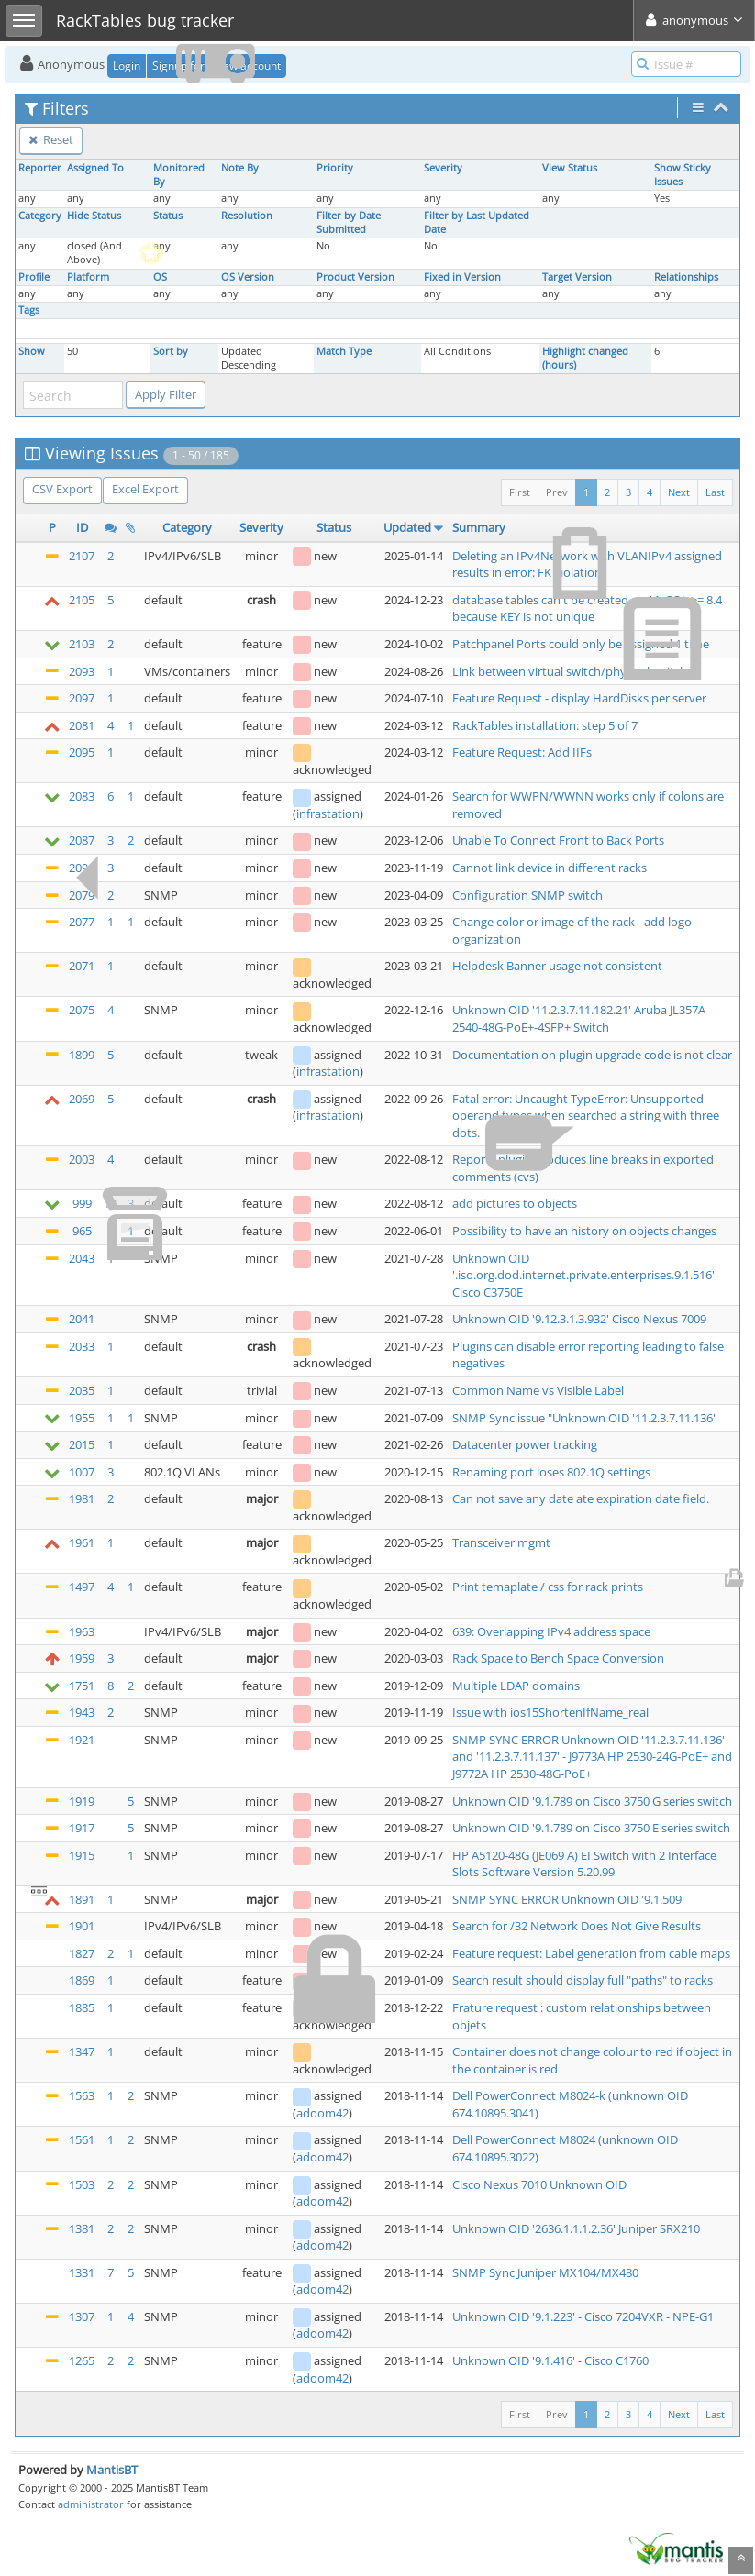 The width and height of the screenshot is (755, 2576). Describe the element at coordinates (216, 59) in the screenshot. I see `connect to an external projector` at that location.